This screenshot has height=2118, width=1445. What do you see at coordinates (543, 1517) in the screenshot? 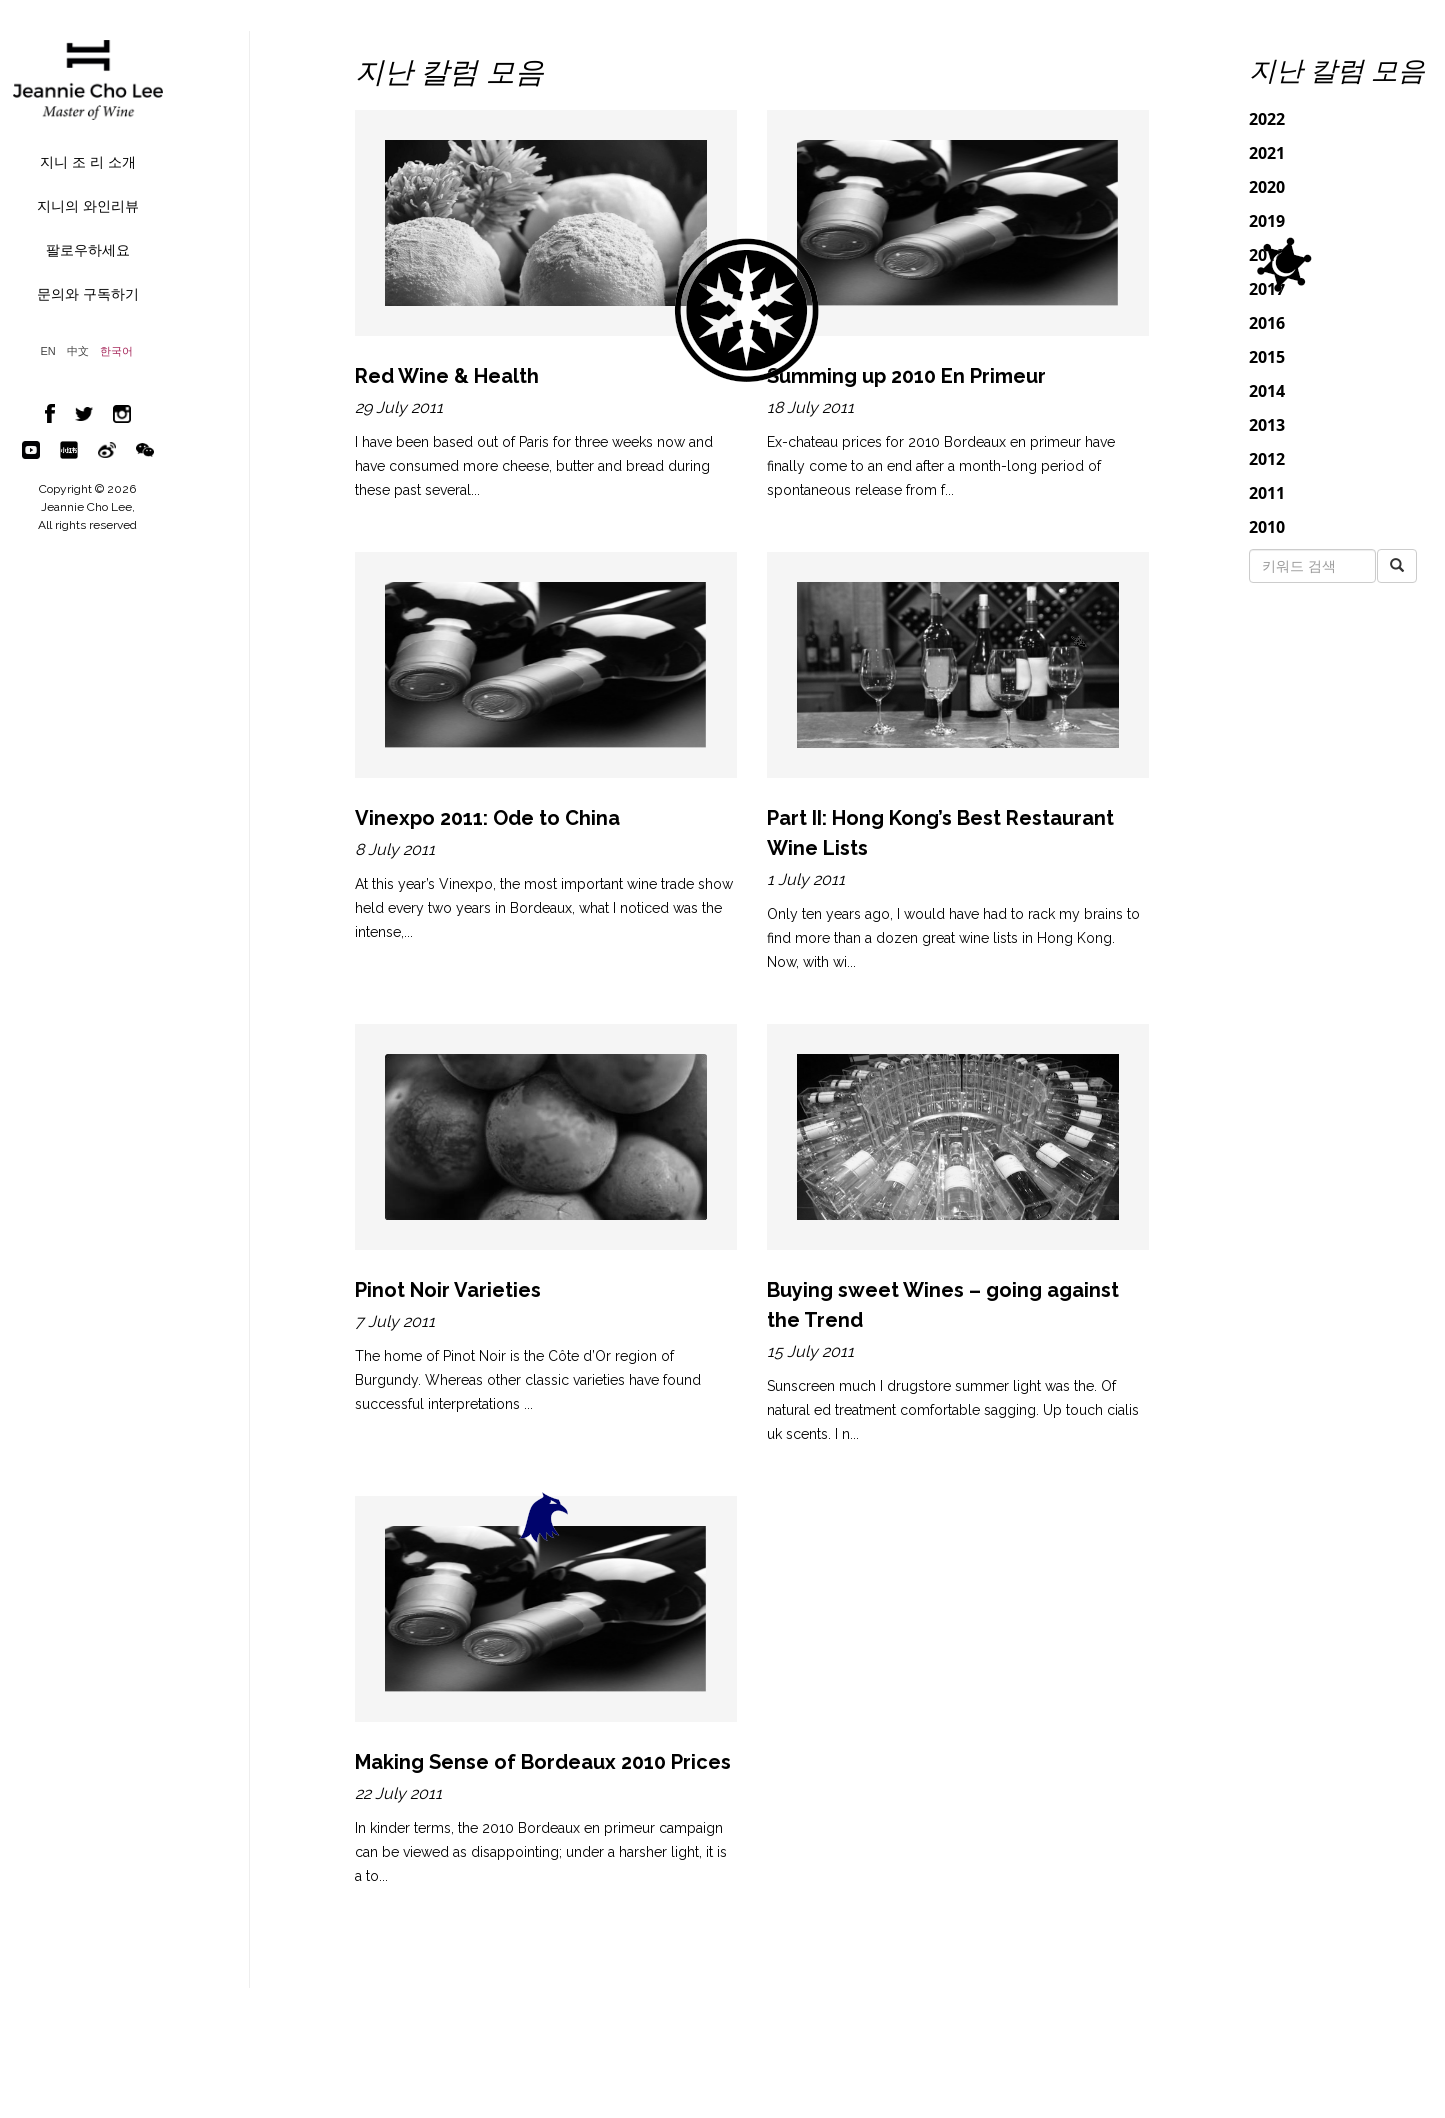
I see `select eagle as your team mascot or avatar` at bounding box center [543, 1517].